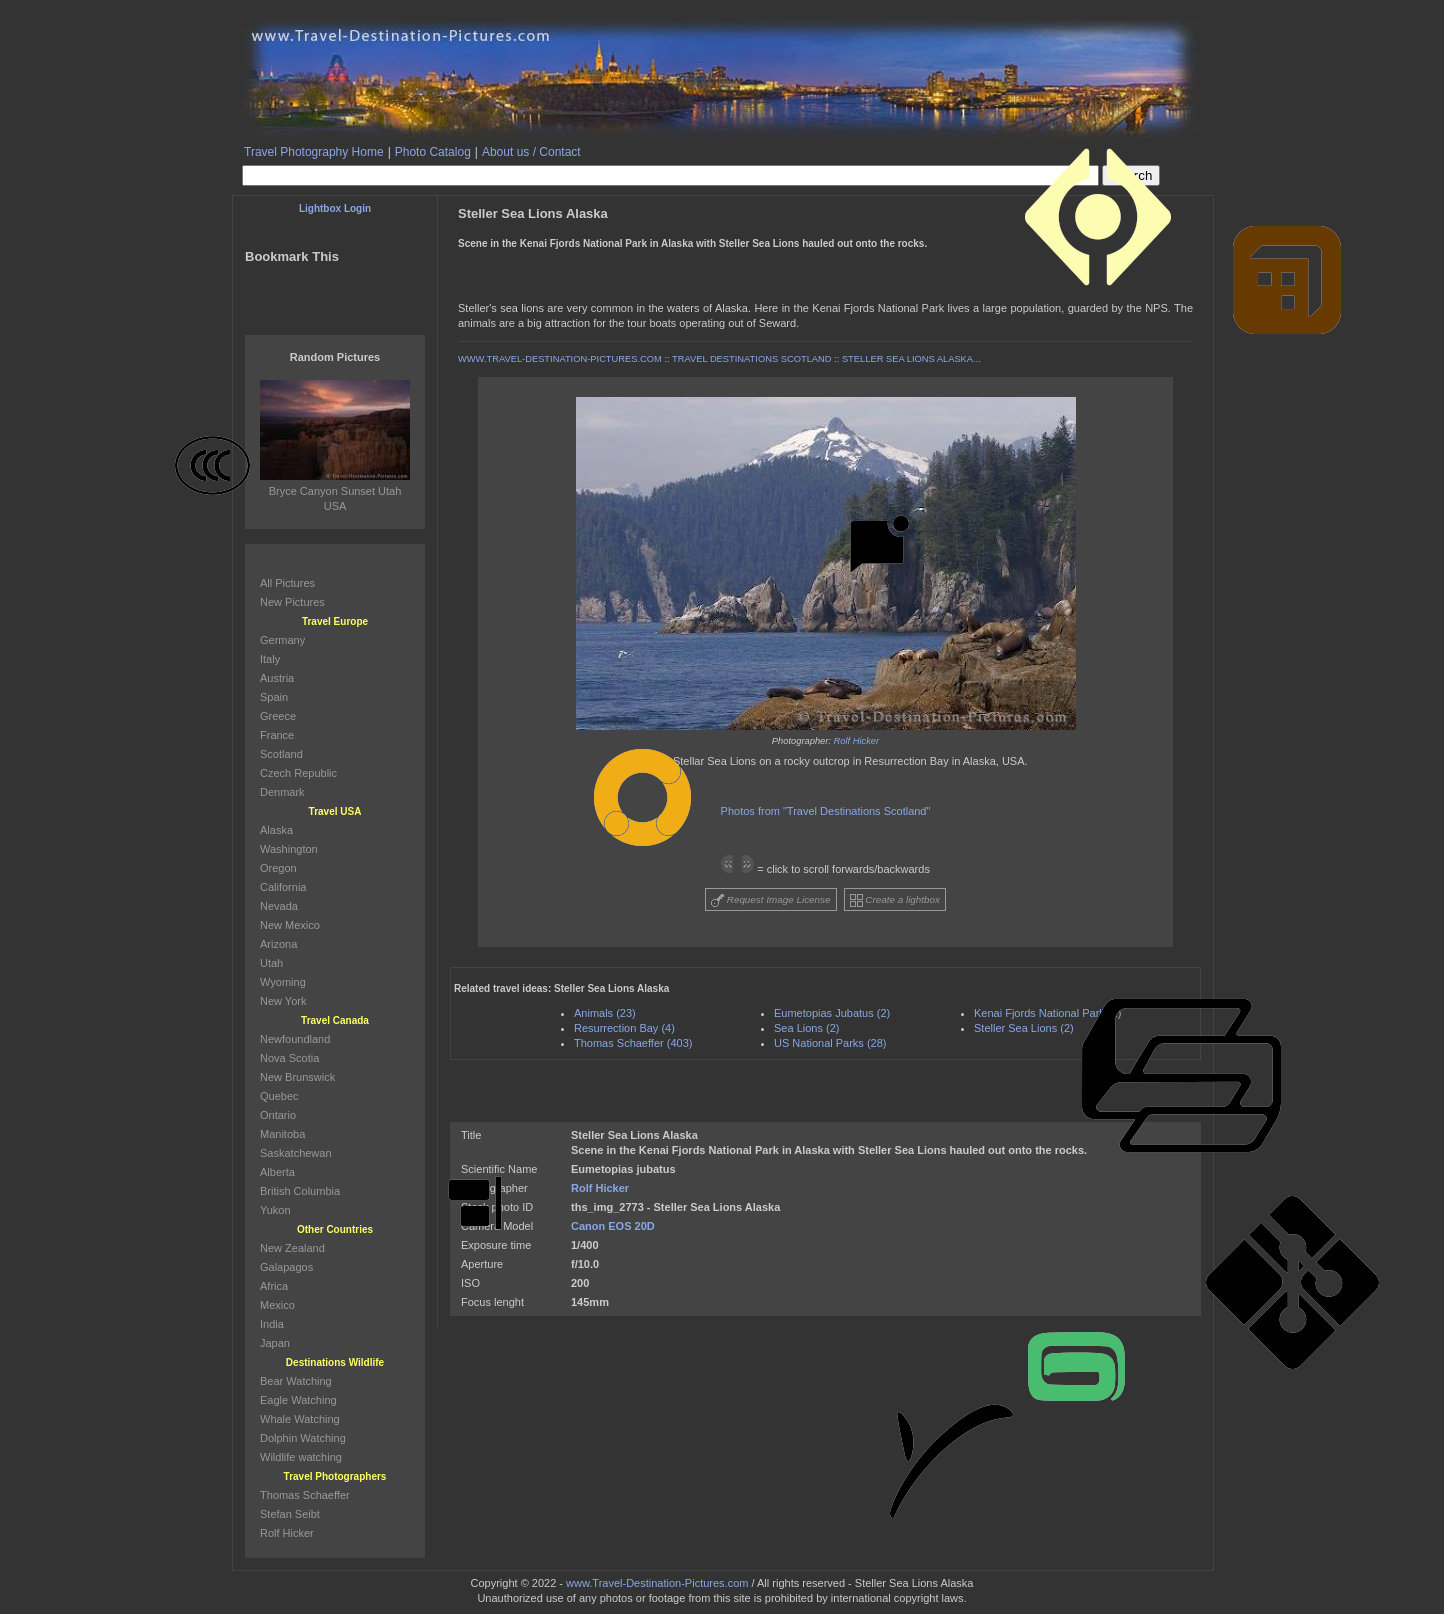 The image size is (1444, 1614). Describe the element at coordinates (951, 1461) in the screenshot. I see `payoneer payment service logo` at that location.